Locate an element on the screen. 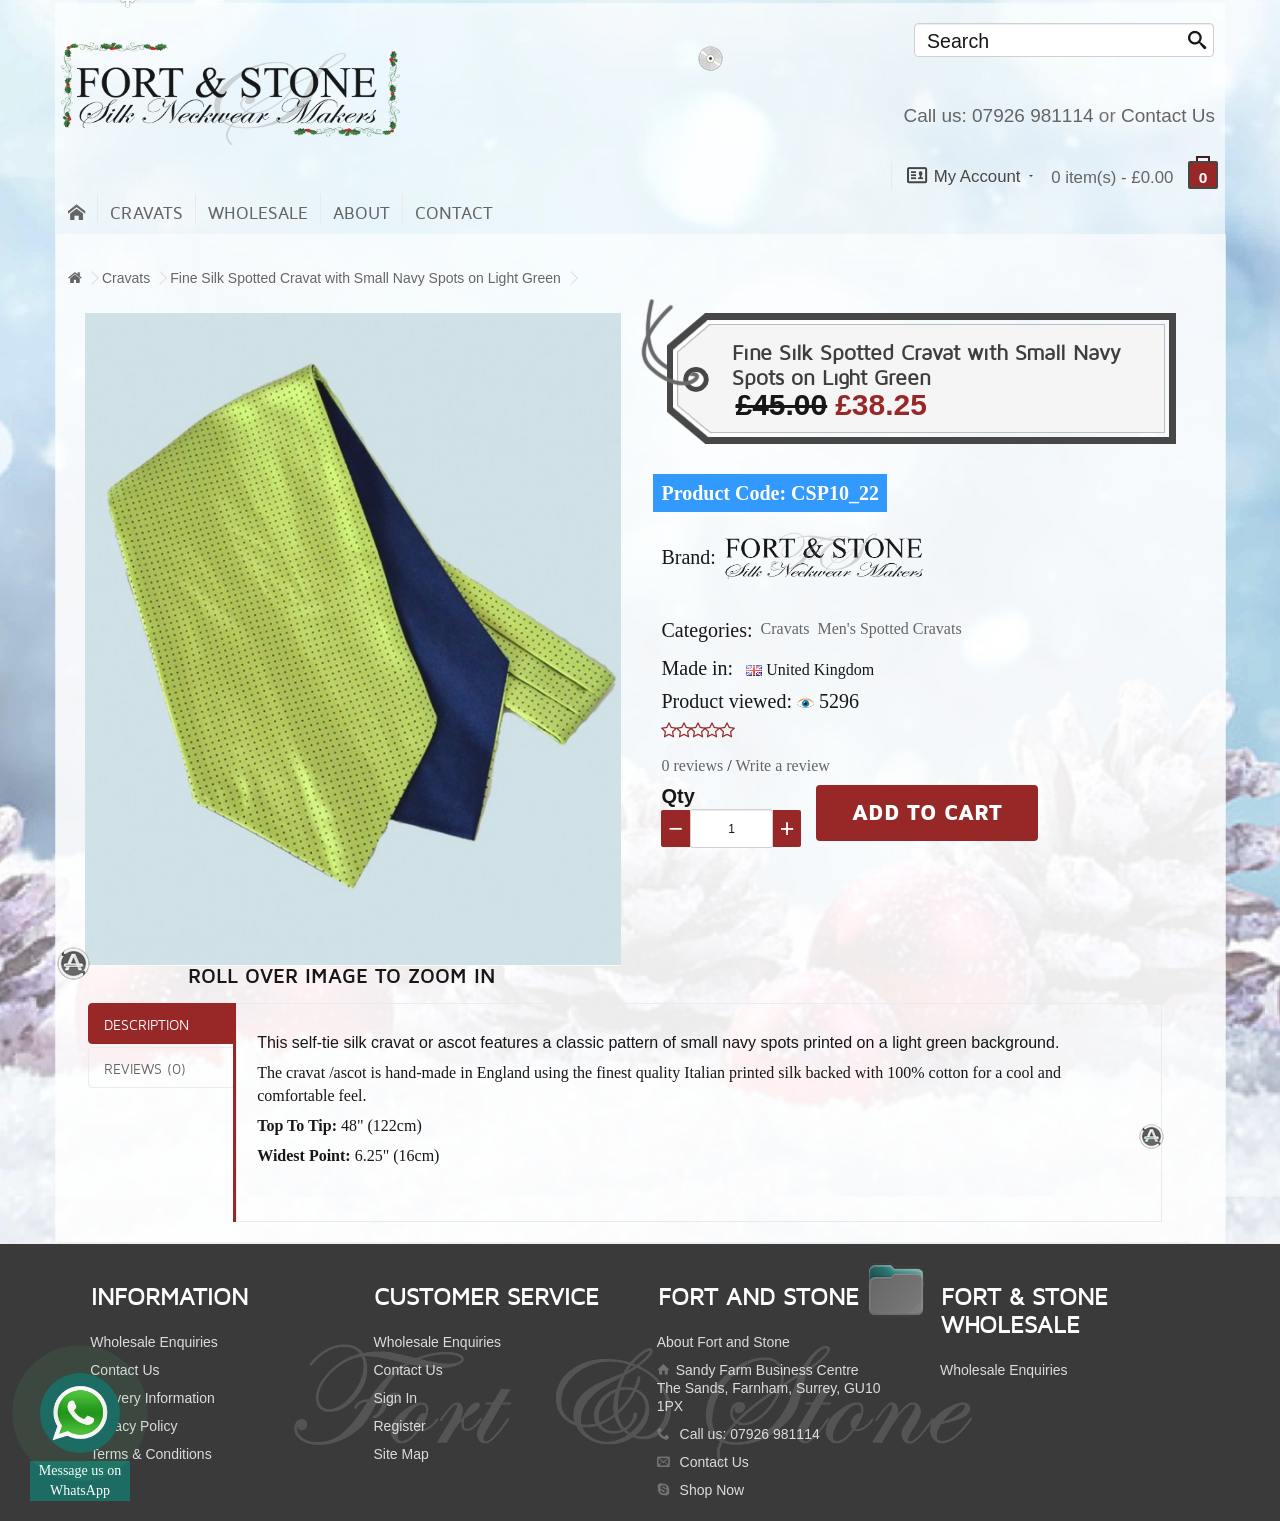  open folder to view contents is located at coordinates (896, 1290).